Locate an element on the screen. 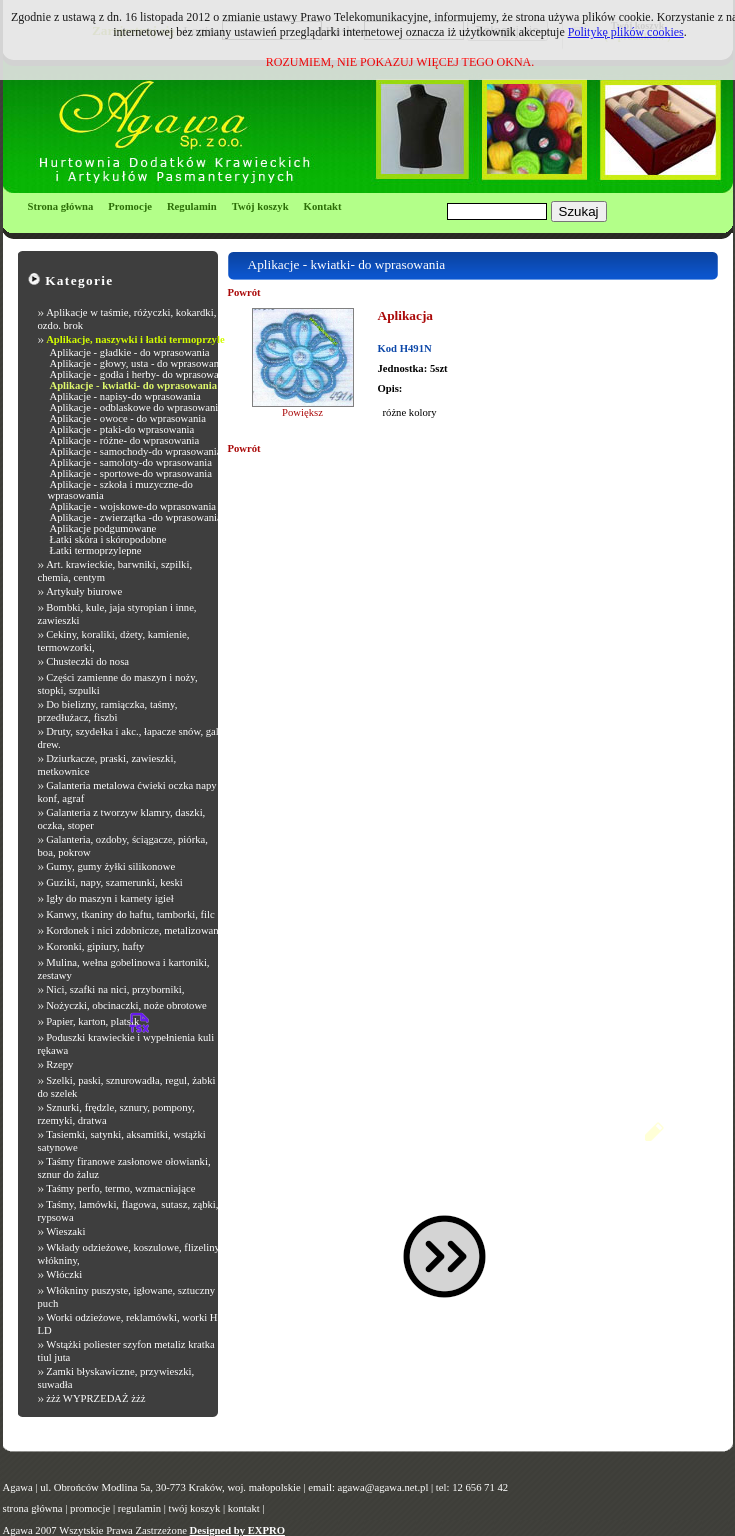  edit content or text is located at coordinates (654, 1132).